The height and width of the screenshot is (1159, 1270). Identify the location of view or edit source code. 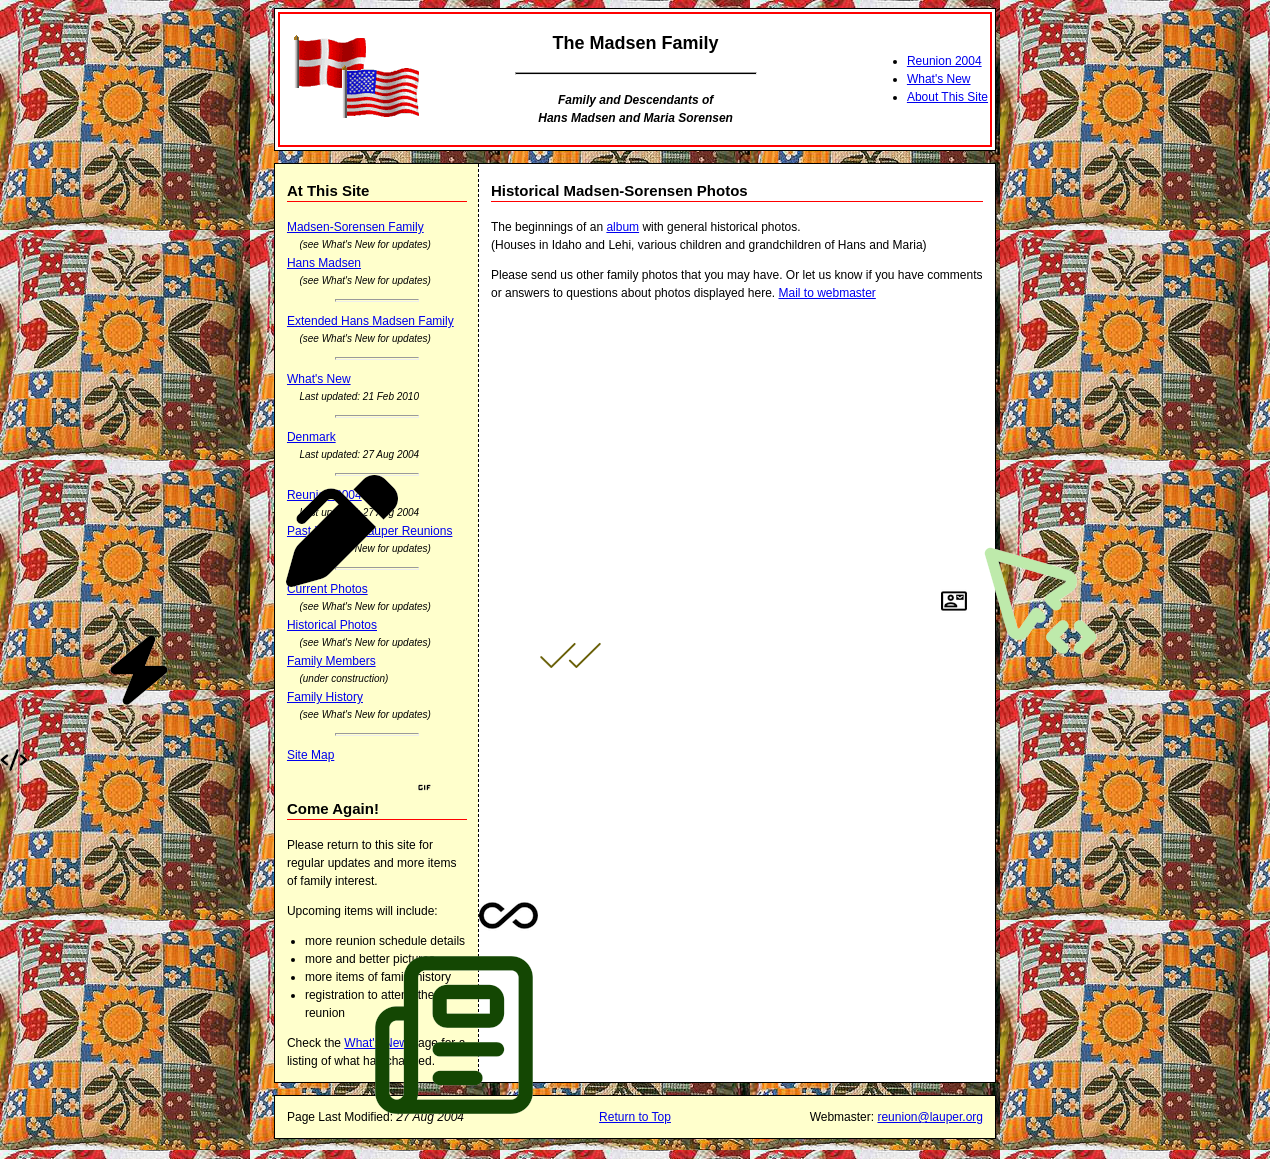
(14, 760).